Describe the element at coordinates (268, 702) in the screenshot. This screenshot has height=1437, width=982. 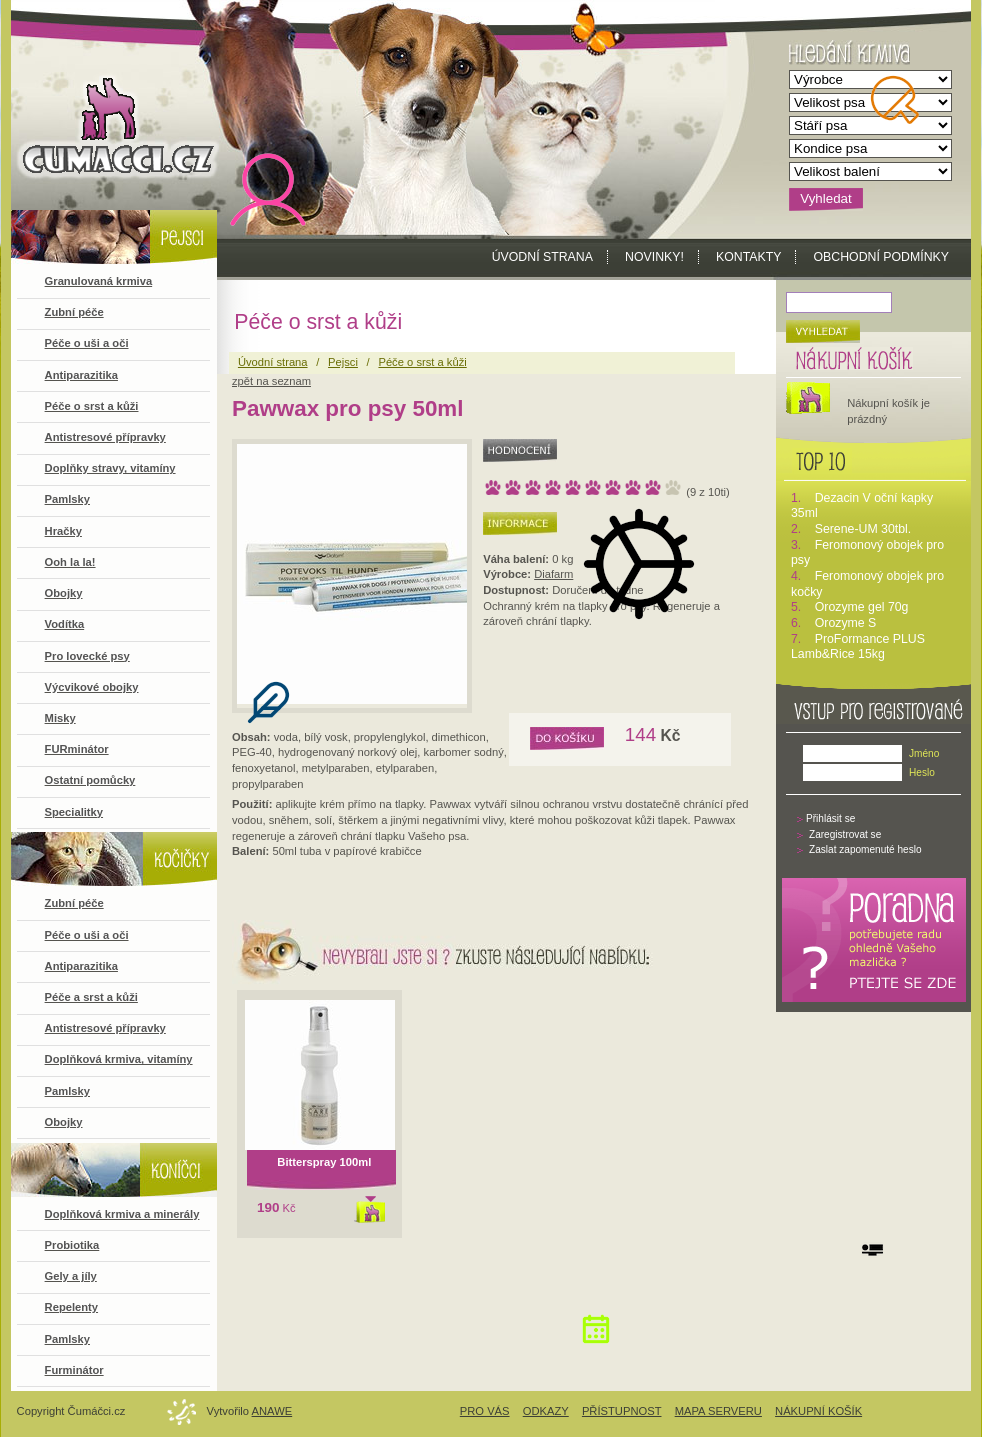
I see `compose a new message or note` at that location.